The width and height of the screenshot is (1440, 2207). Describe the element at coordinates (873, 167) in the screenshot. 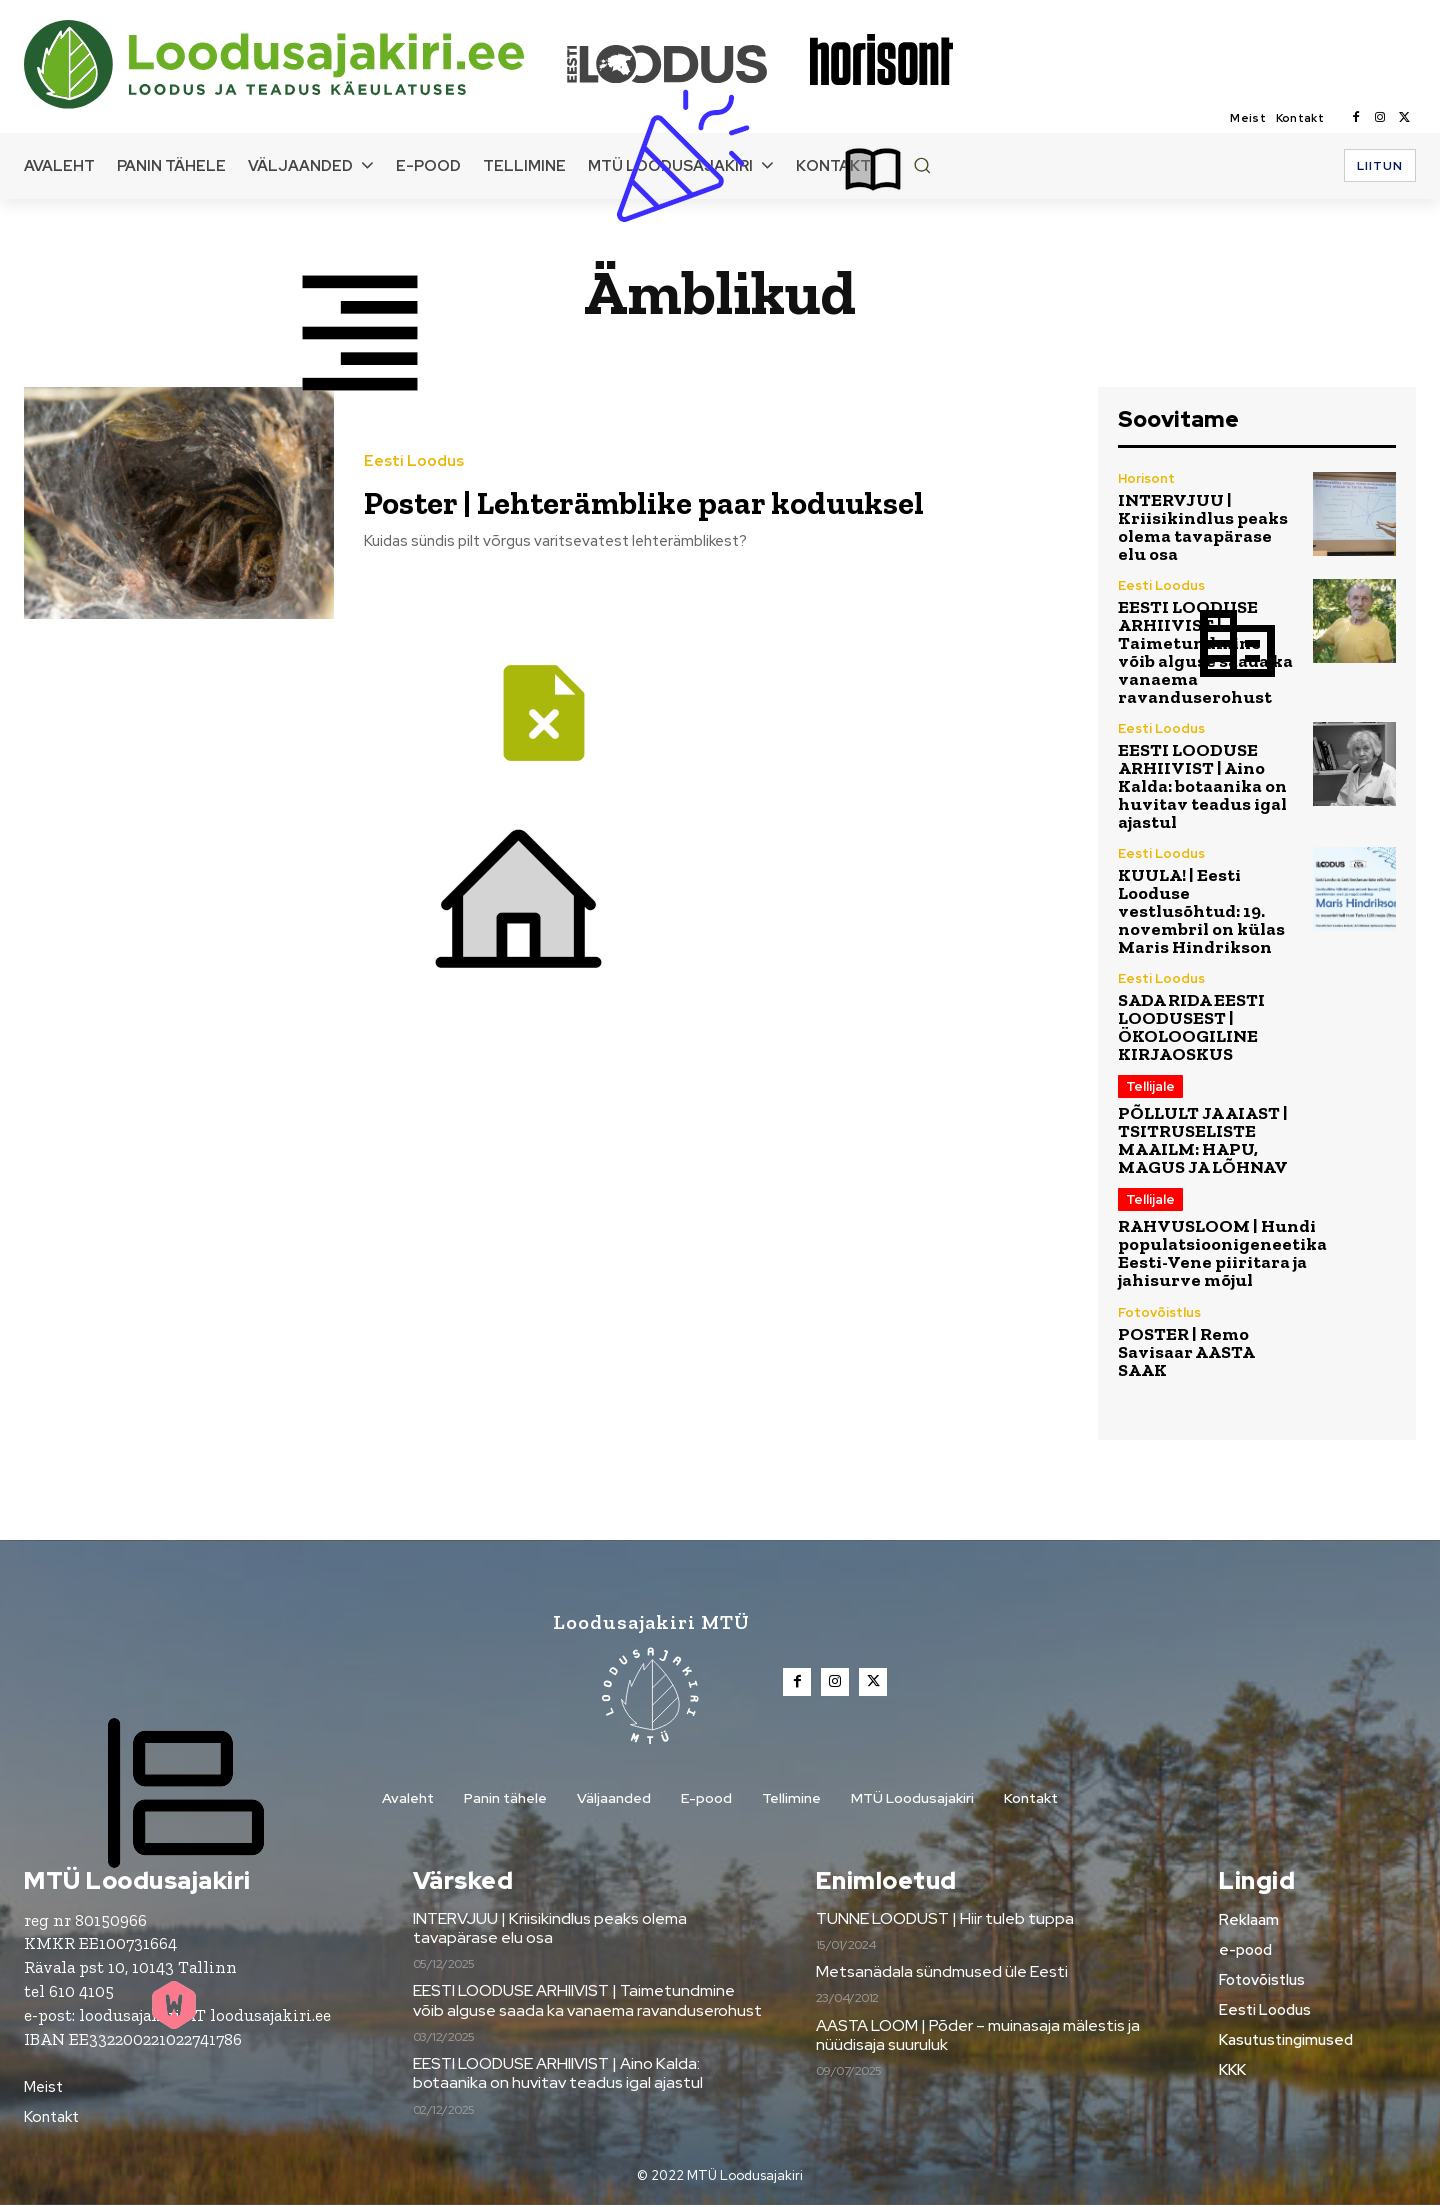

I see `import contacts from address book` at that location.